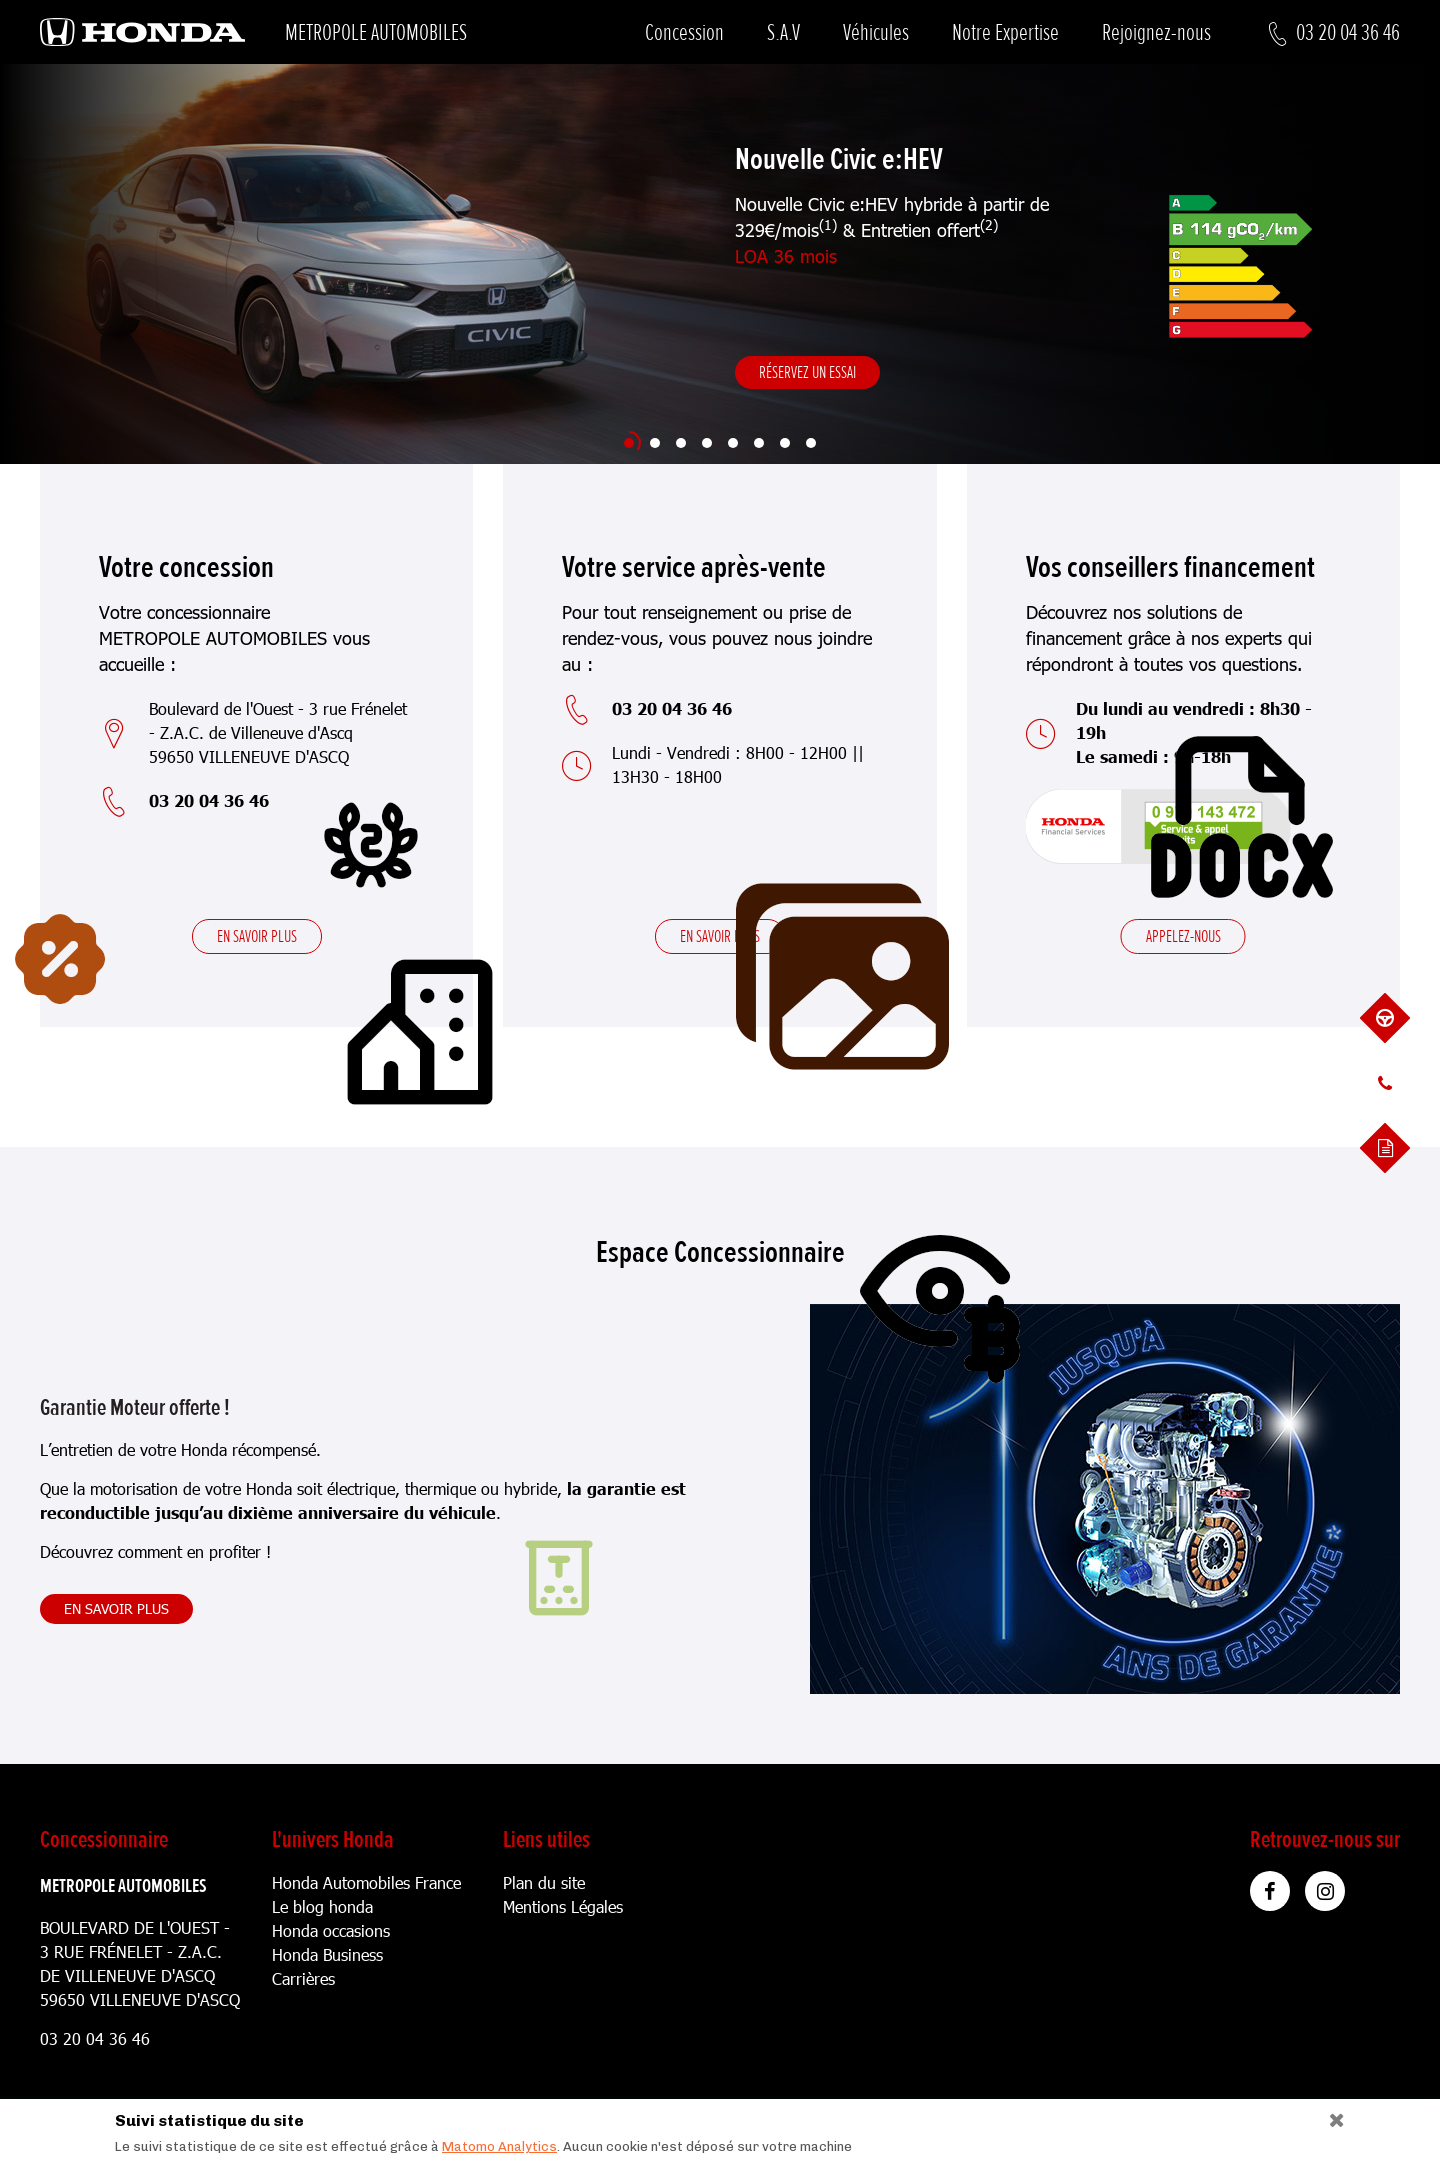 This screenshot has width=1440, height=2165. I want to click on view photo gallery, so click(842, 976).